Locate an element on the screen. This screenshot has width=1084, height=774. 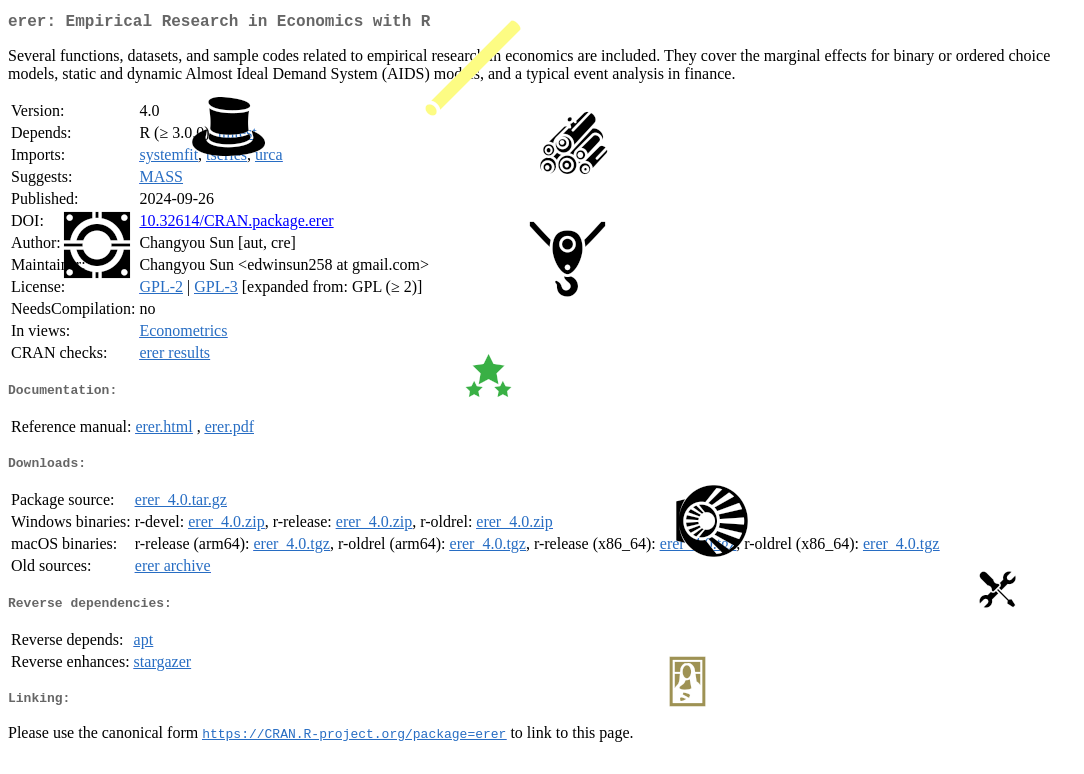
view your ratings or reviews is located at coordinates (488, 375).